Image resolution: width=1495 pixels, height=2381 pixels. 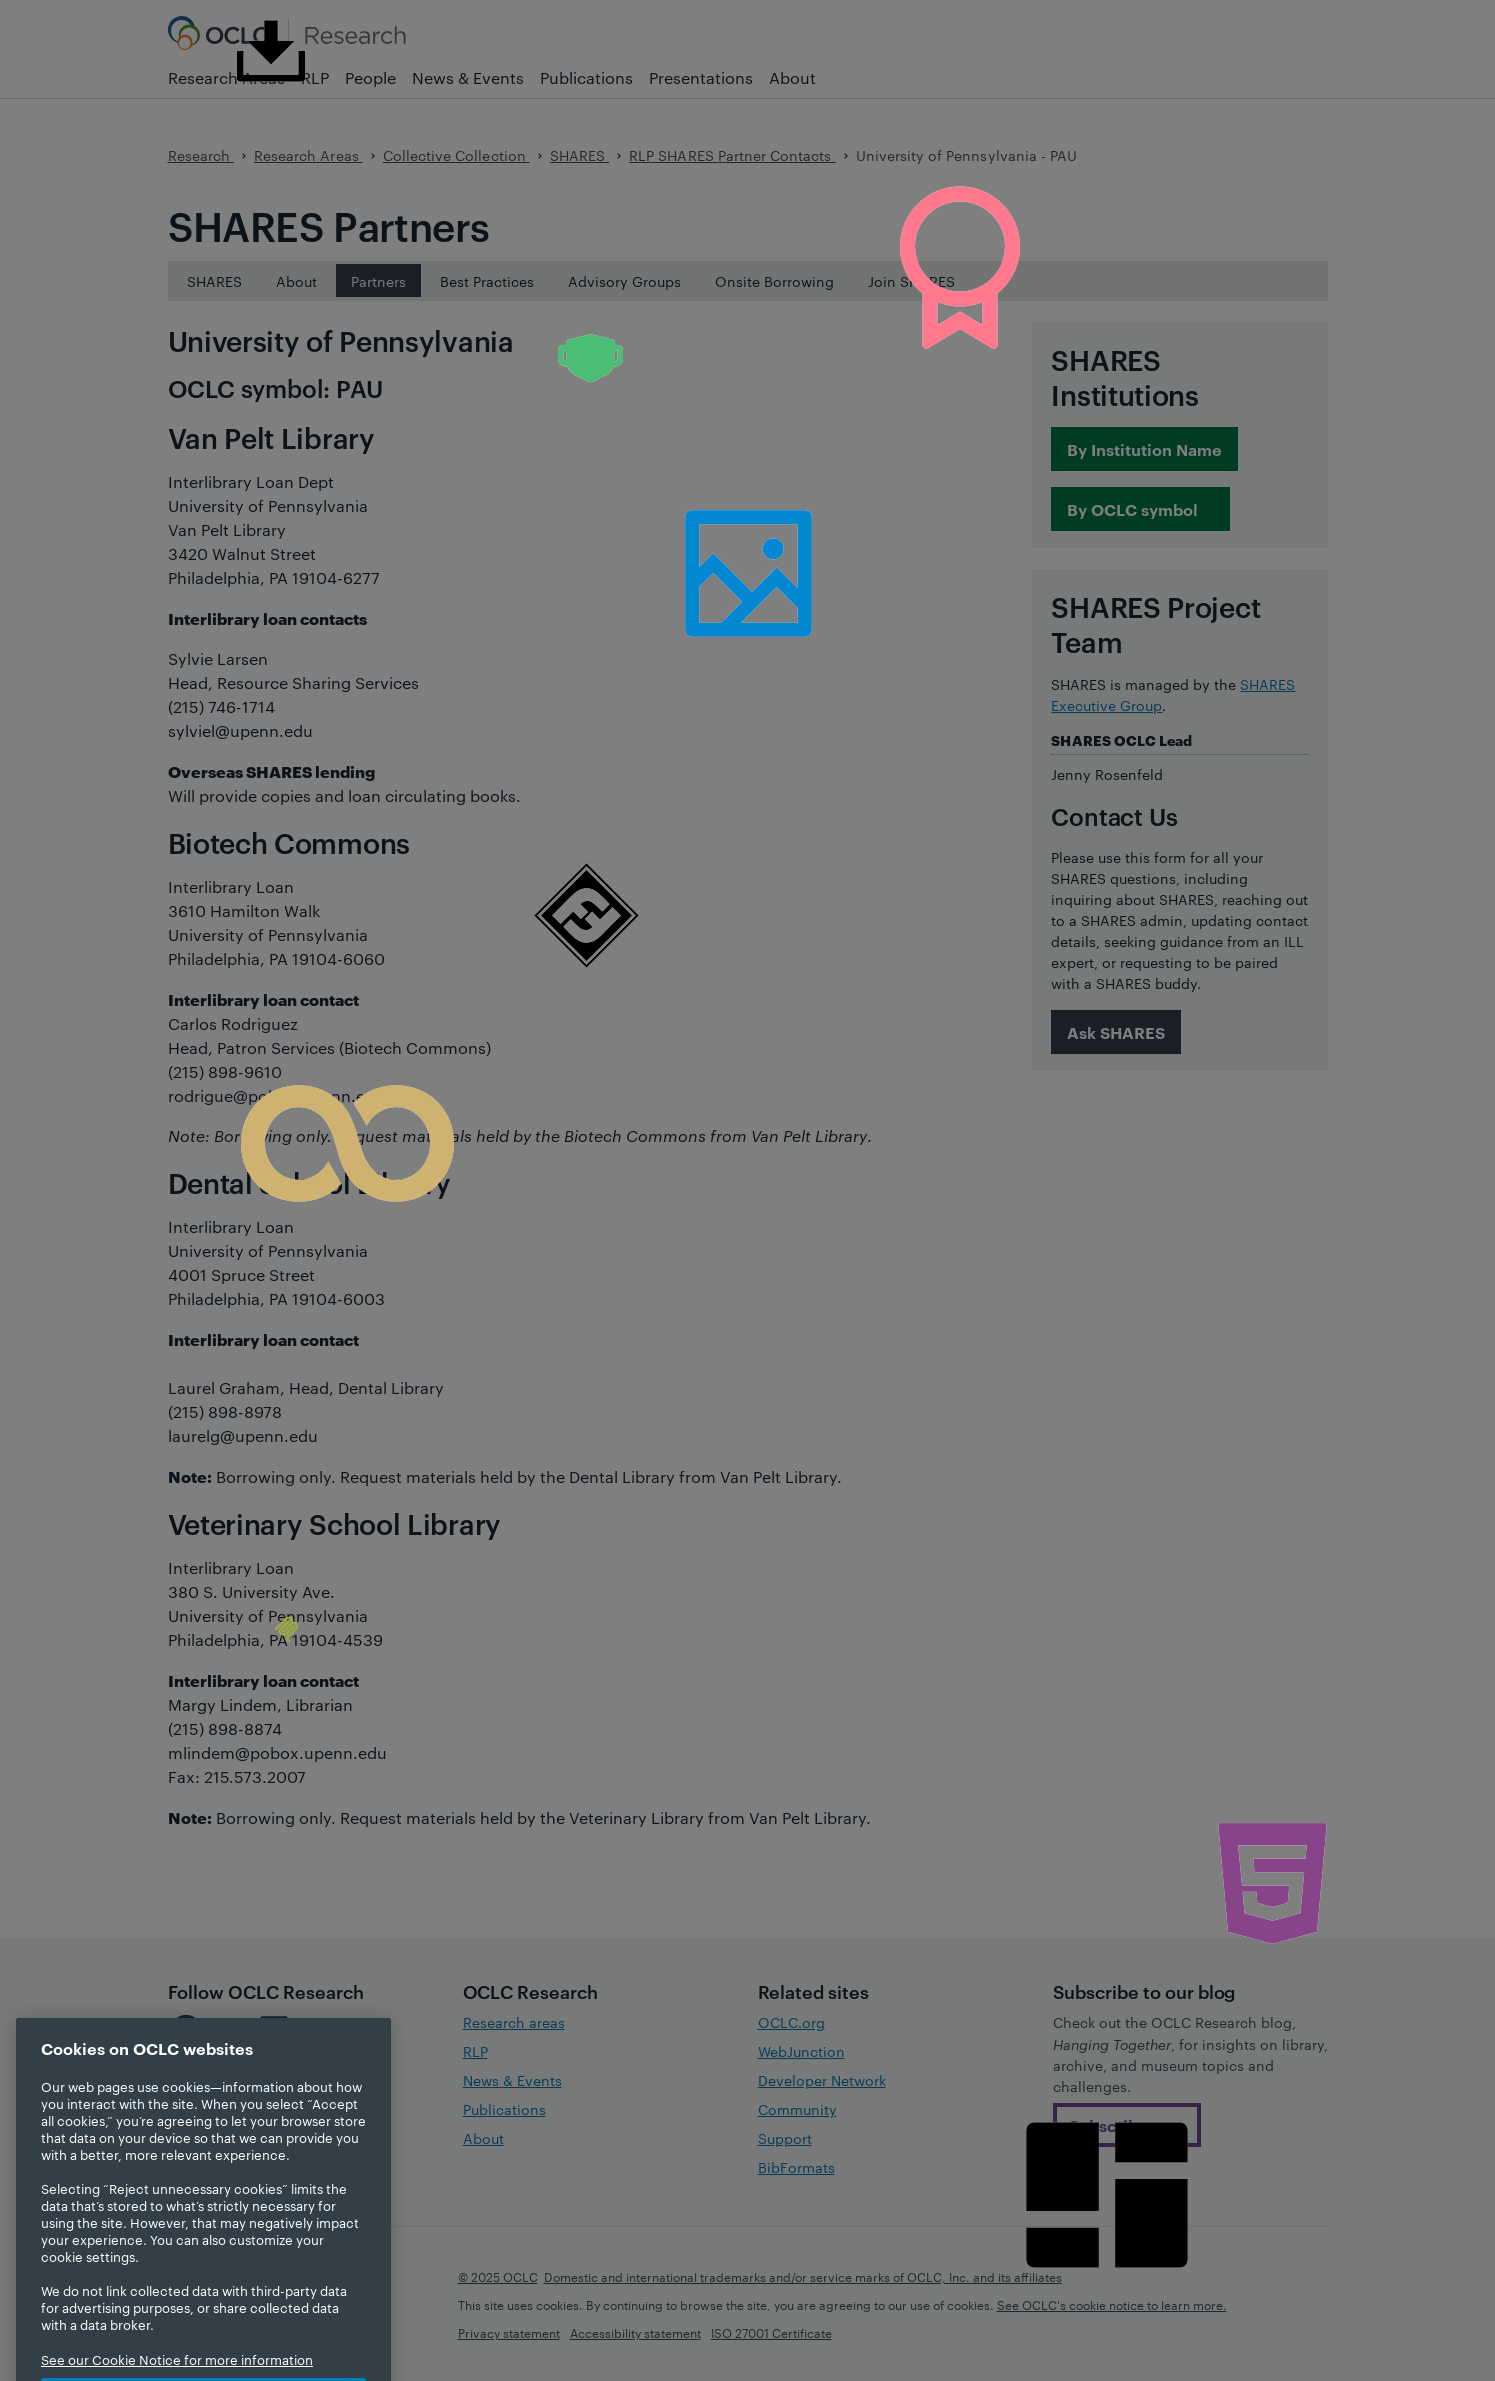 I want to click on fantasy flight games logo, so click(x=586, y=915).